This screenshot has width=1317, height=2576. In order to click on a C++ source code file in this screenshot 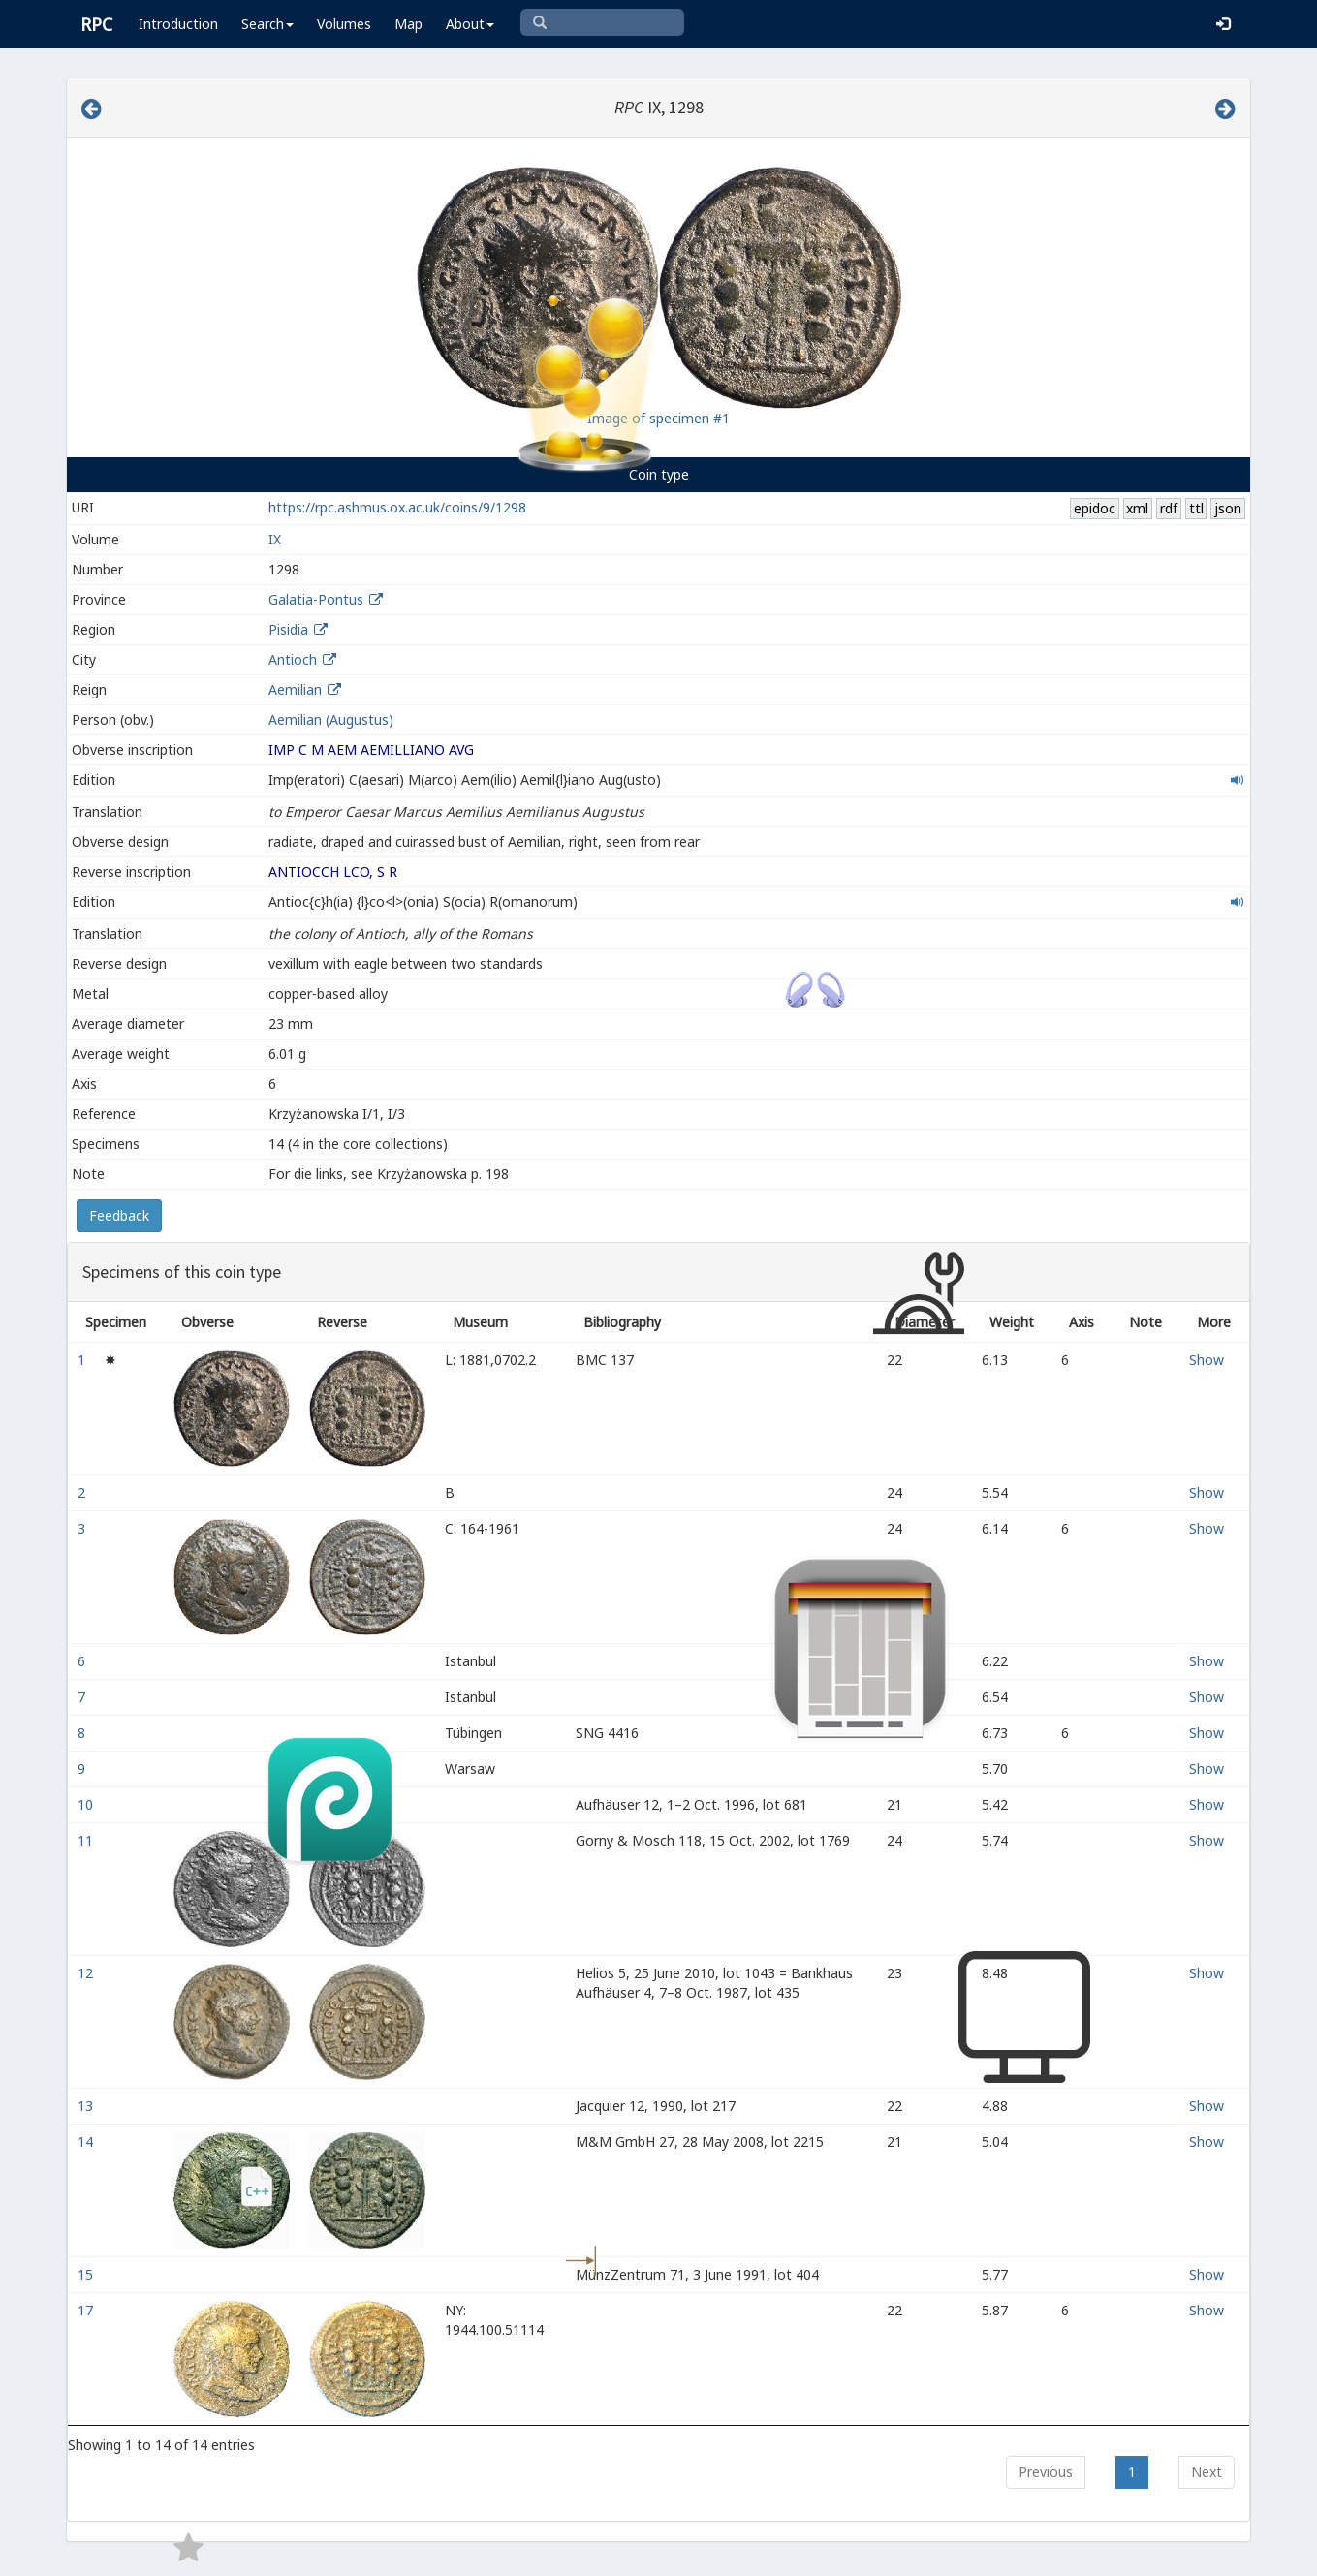, I will do `click(257, 2187)`.